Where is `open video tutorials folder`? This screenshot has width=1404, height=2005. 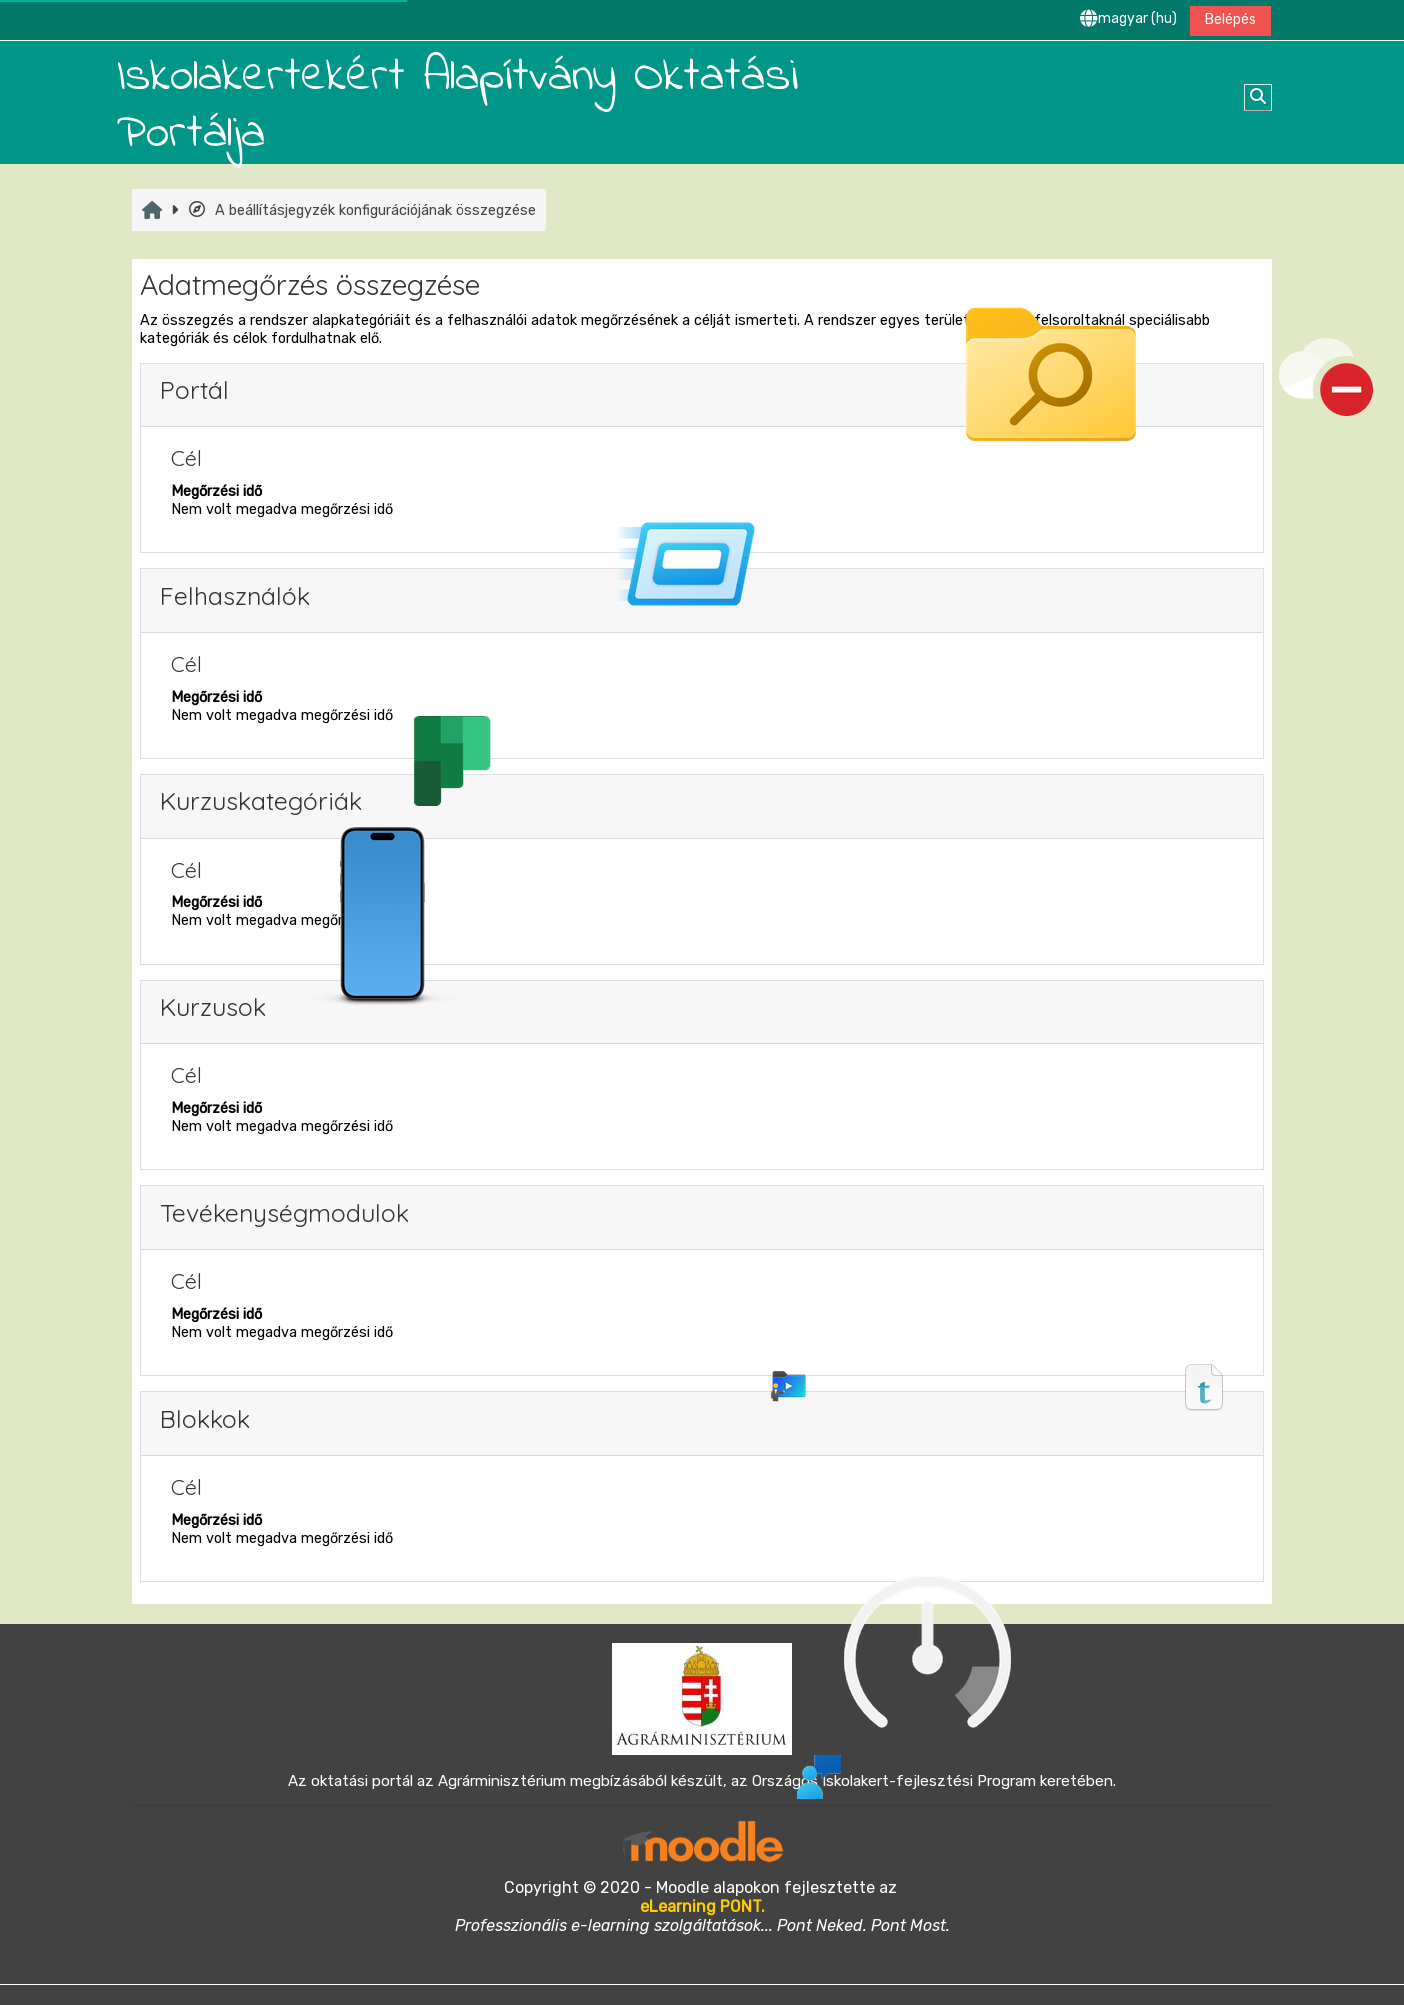
open video tutorials folder is located at coordinates (789, 1385).